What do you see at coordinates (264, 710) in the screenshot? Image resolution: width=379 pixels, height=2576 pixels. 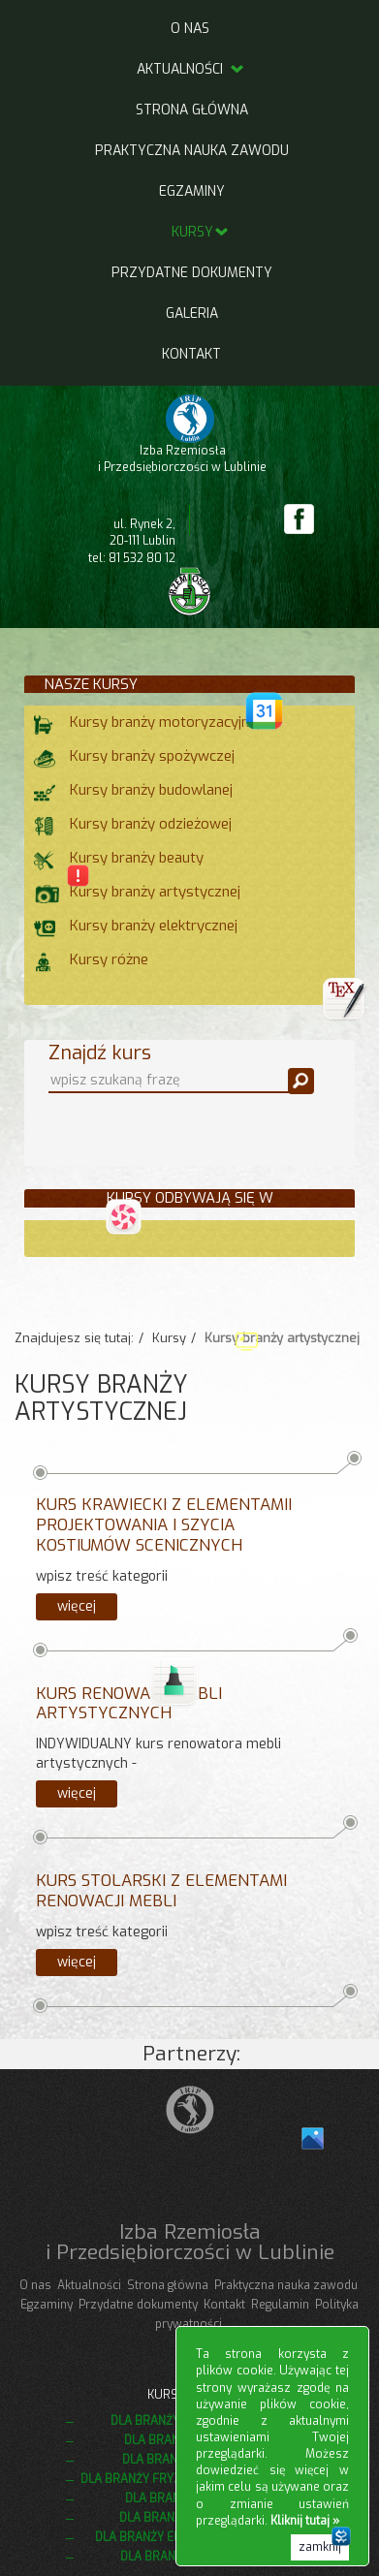 I see `open Google Calendar app` at bounding box center [264, 710].